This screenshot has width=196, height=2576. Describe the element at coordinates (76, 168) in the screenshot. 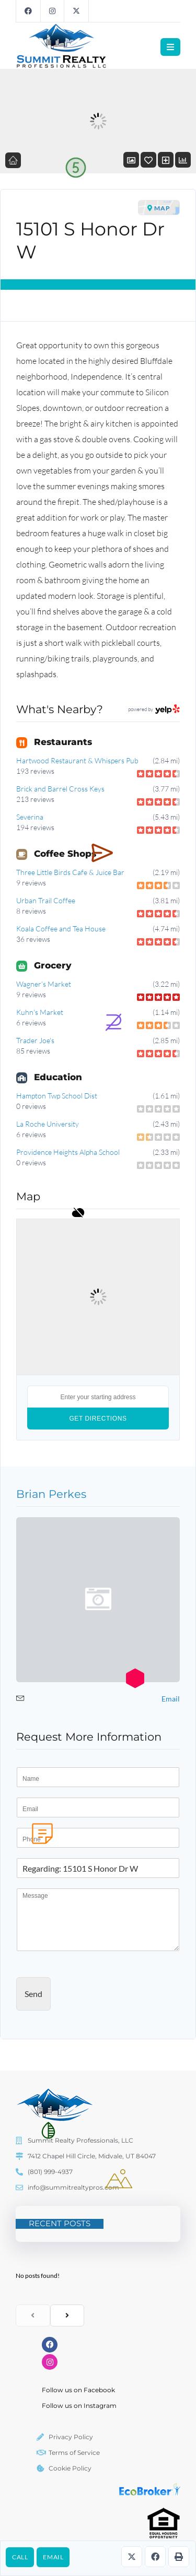

I see `indicates step five in a multi-step process` at that location.